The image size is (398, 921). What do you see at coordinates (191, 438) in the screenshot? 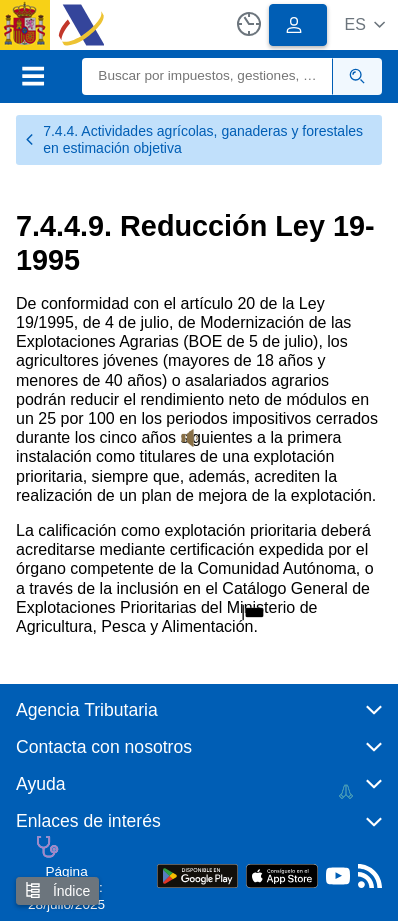
I see `adjust volume to low level` at bounding box center [191, 438].